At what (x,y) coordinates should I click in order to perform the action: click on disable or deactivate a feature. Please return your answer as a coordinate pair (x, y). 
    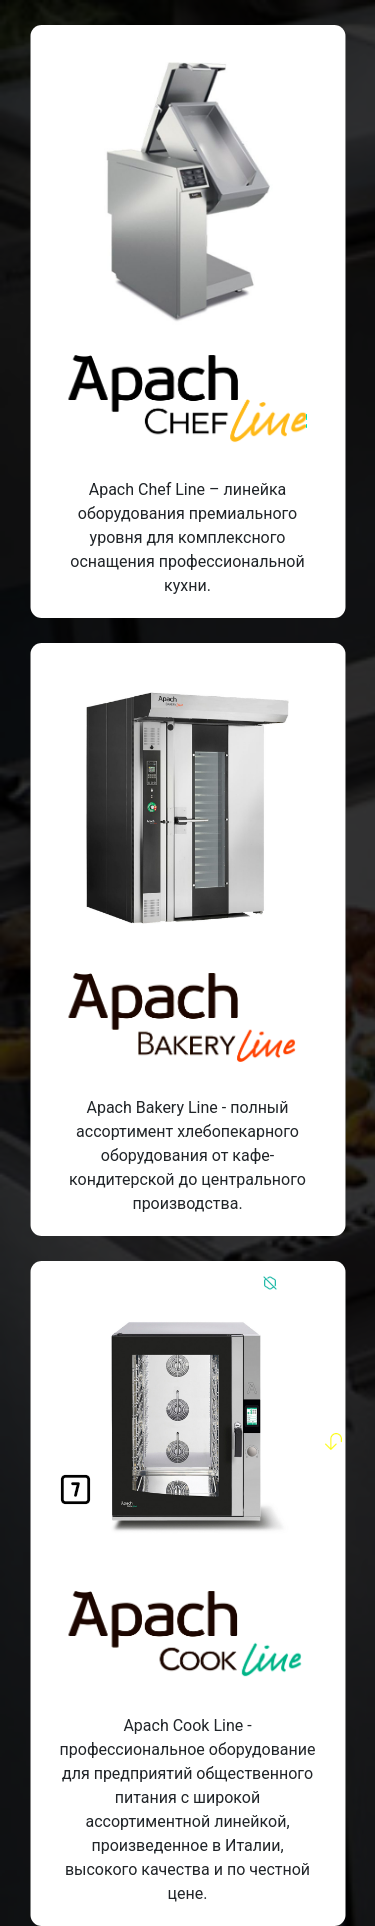
    Looking at the image, I should click on (270, 1283).